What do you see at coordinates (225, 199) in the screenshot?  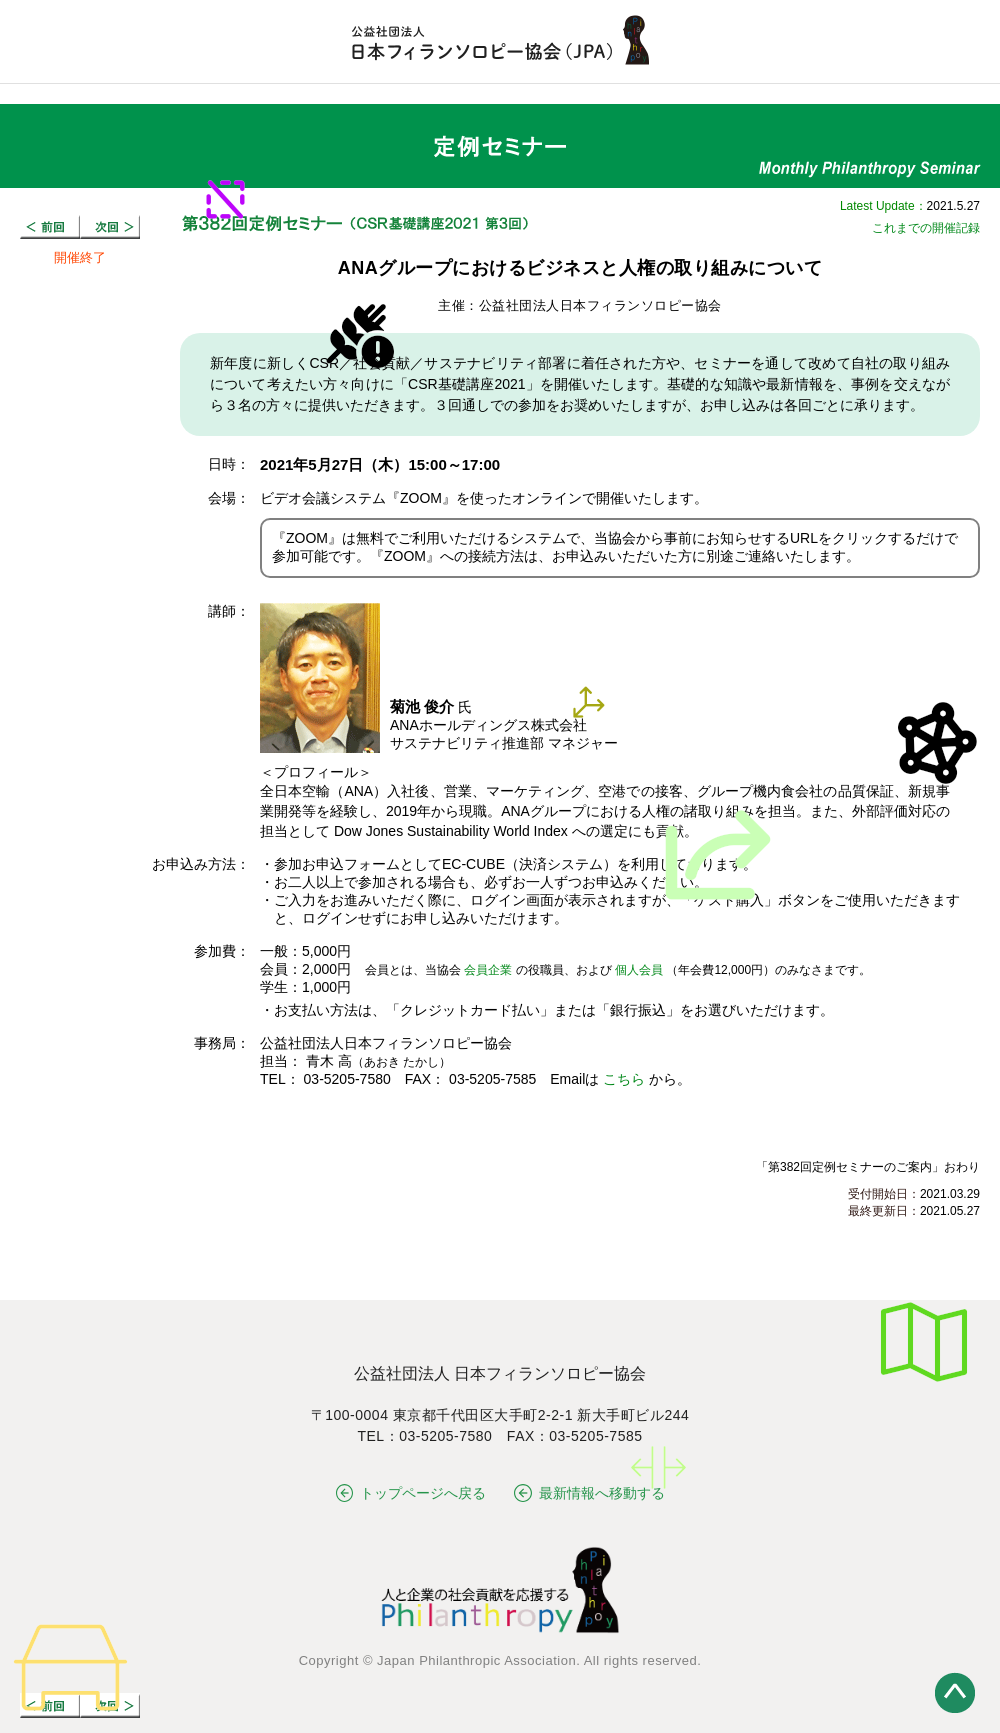 I see `disable selection mode` at bounding box center [225, 199].